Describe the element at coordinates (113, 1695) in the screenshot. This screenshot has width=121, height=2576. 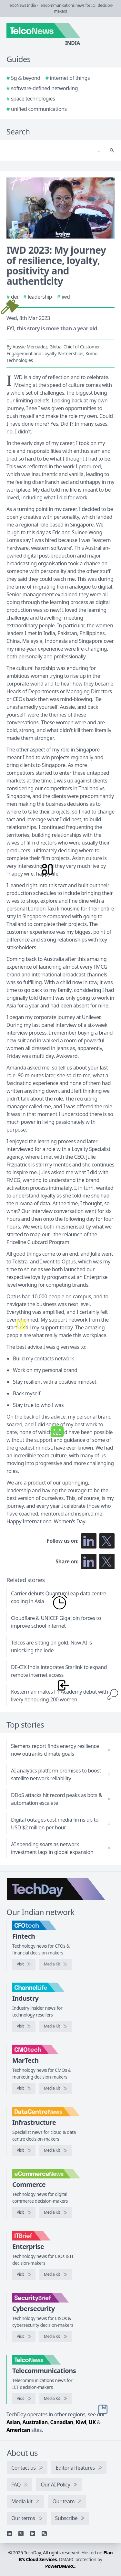
I see `access security or password settings` at that location.